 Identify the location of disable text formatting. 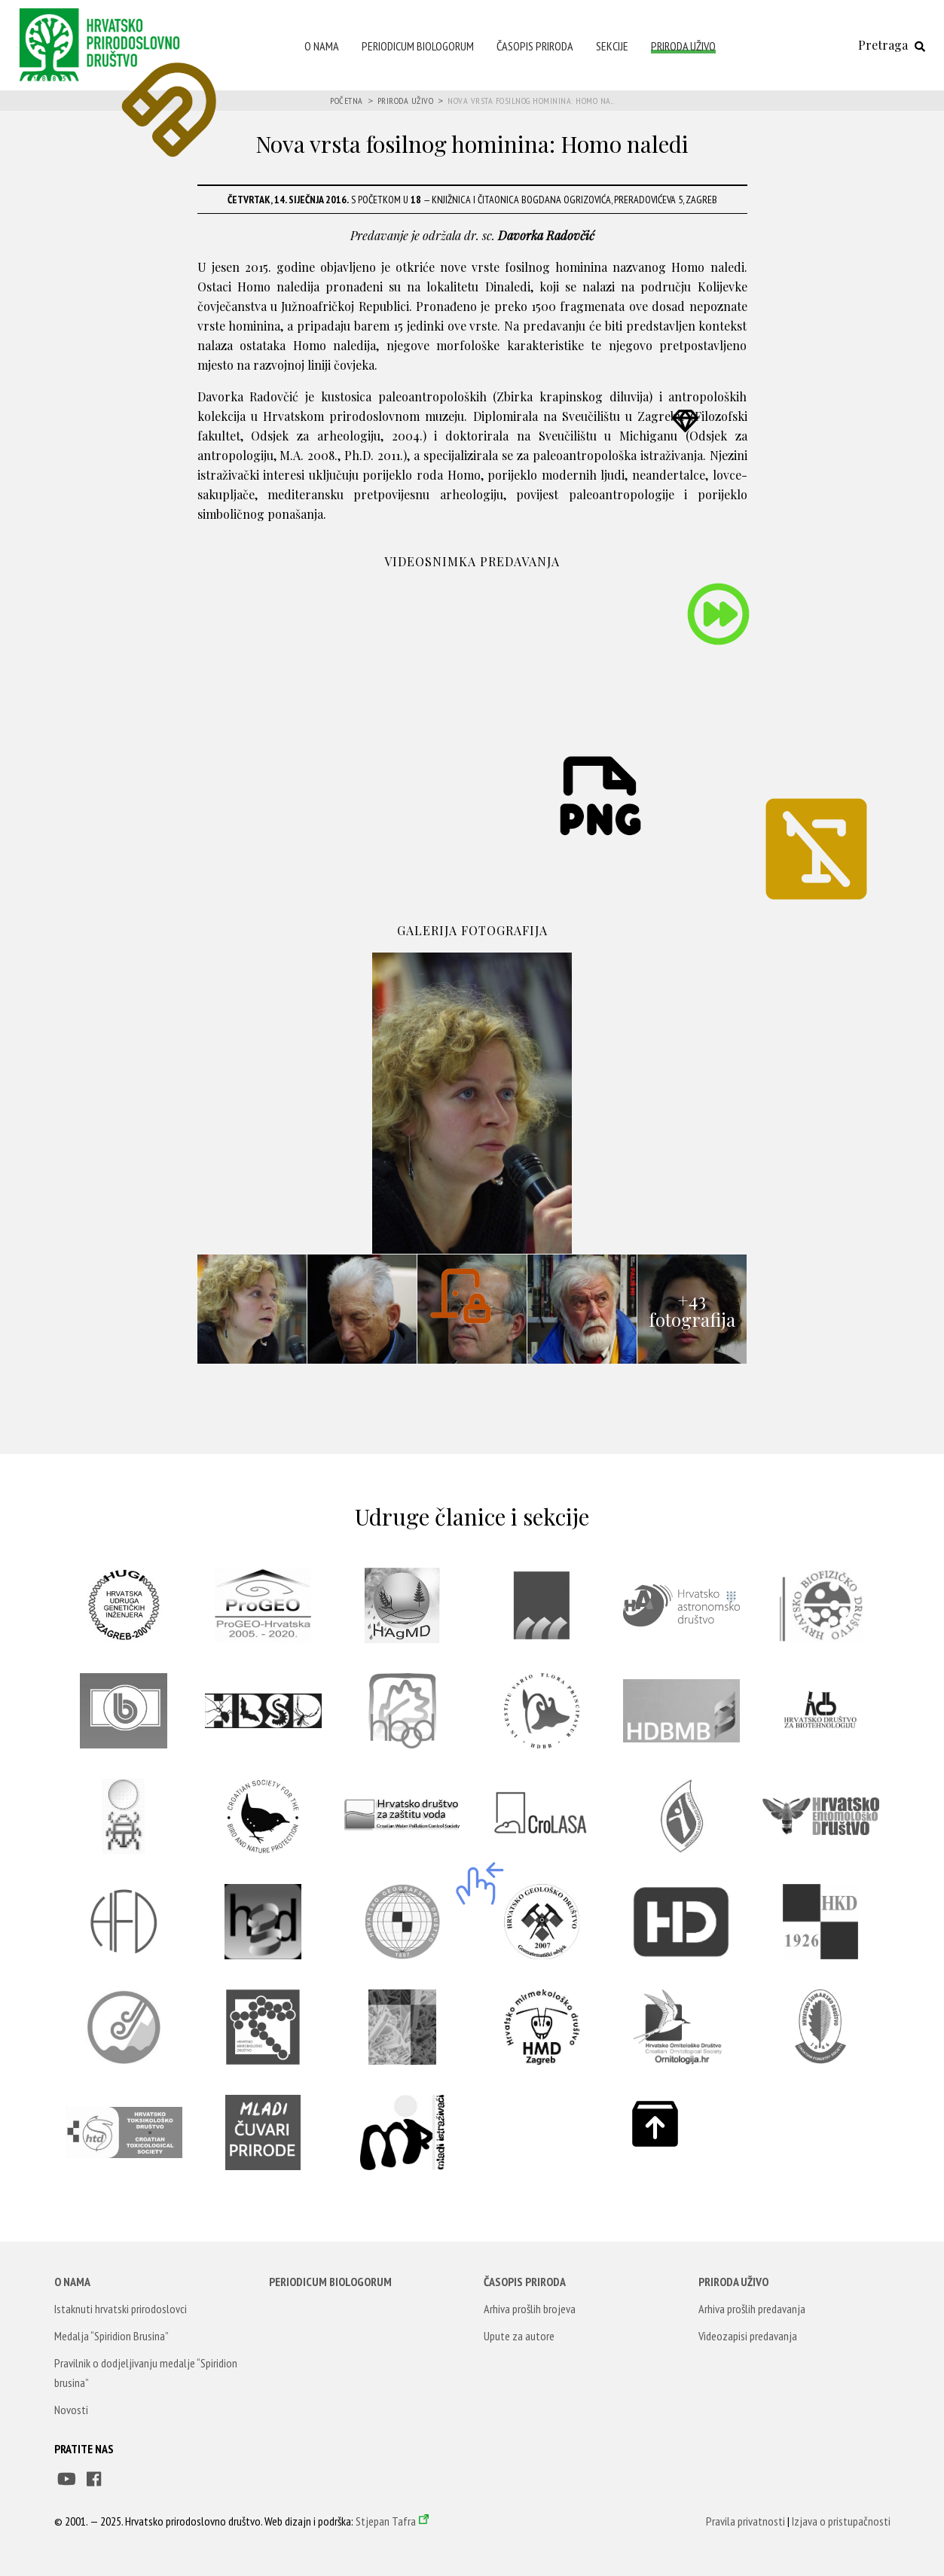
(816, 849).